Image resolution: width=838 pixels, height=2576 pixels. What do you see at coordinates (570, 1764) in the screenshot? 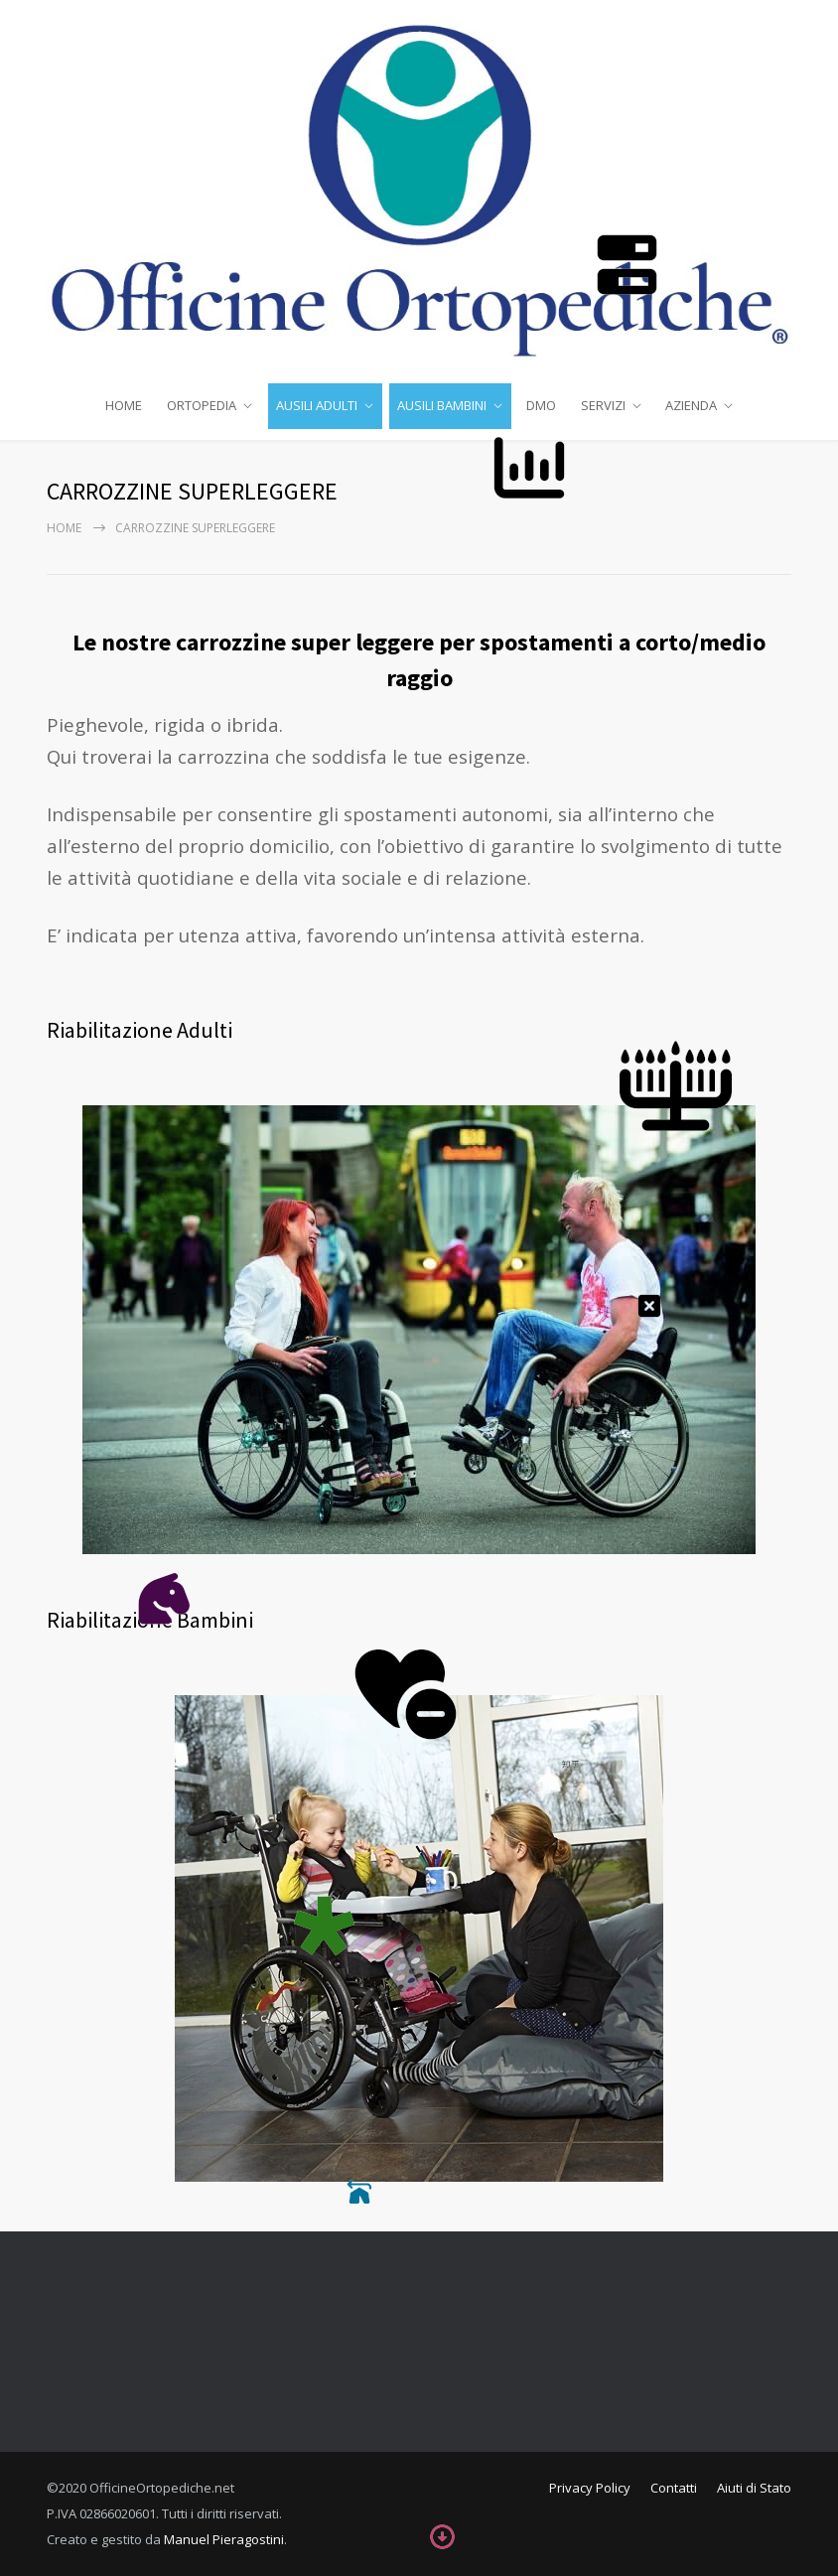
I see `open zhihu app or website` at bounding box center [570, 1764].